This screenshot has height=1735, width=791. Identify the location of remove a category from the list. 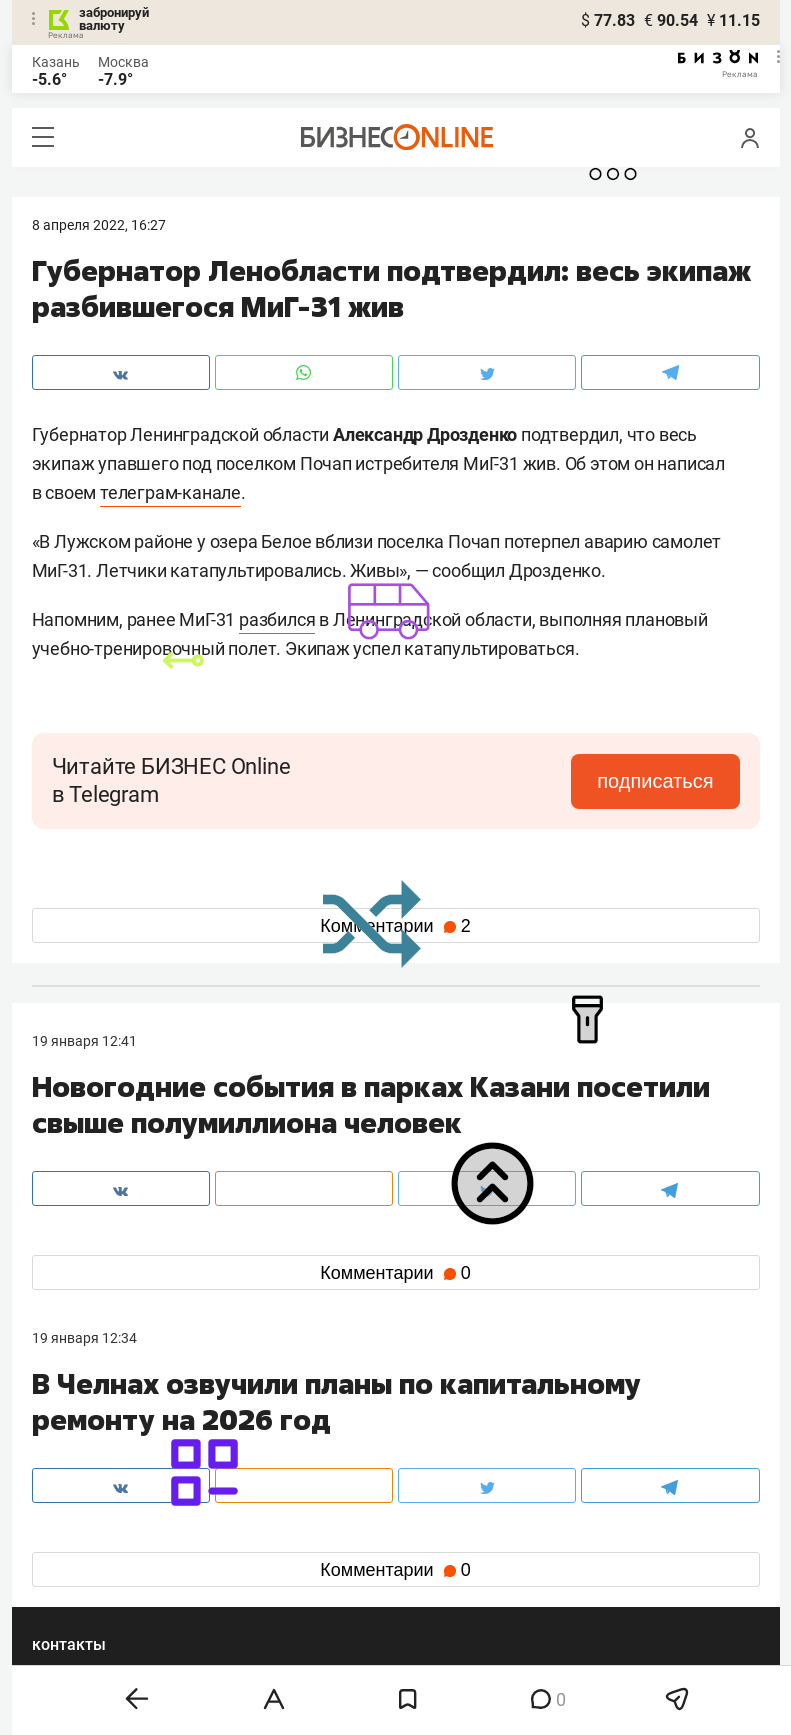
(204, 1472).